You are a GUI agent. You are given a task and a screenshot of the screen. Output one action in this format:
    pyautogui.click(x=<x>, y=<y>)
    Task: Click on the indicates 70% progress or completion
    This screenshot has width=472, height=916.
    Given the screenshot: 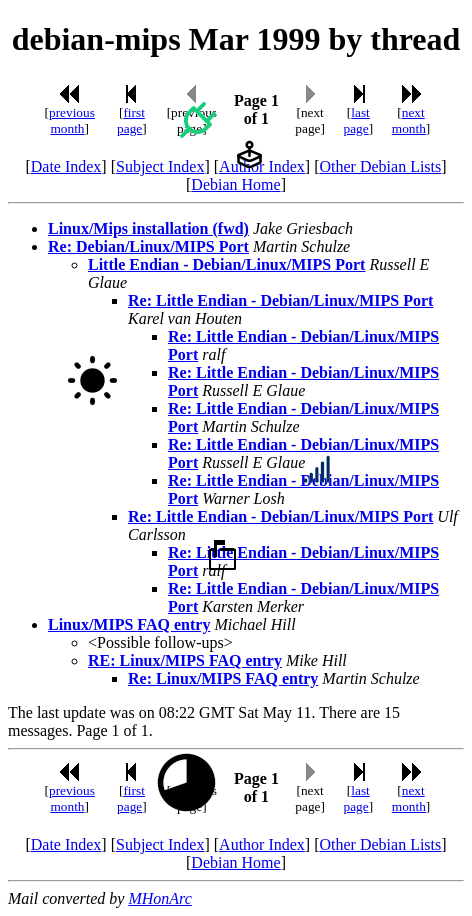 What is the action you would take?
    pyautogui.click(x=186, y=782)
    